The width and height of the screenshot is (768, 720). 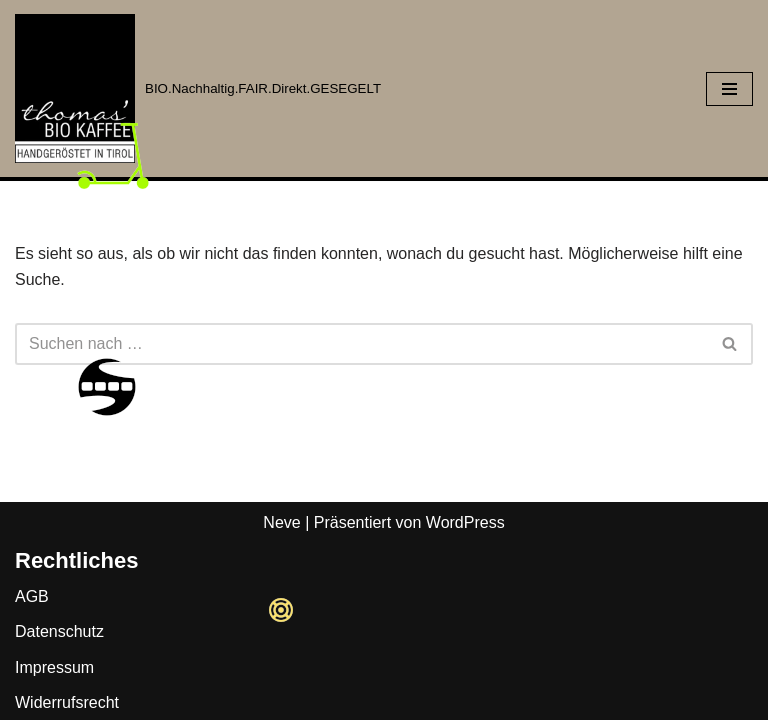 I want to click on target or focus indicator, so click(x=281, y=610).